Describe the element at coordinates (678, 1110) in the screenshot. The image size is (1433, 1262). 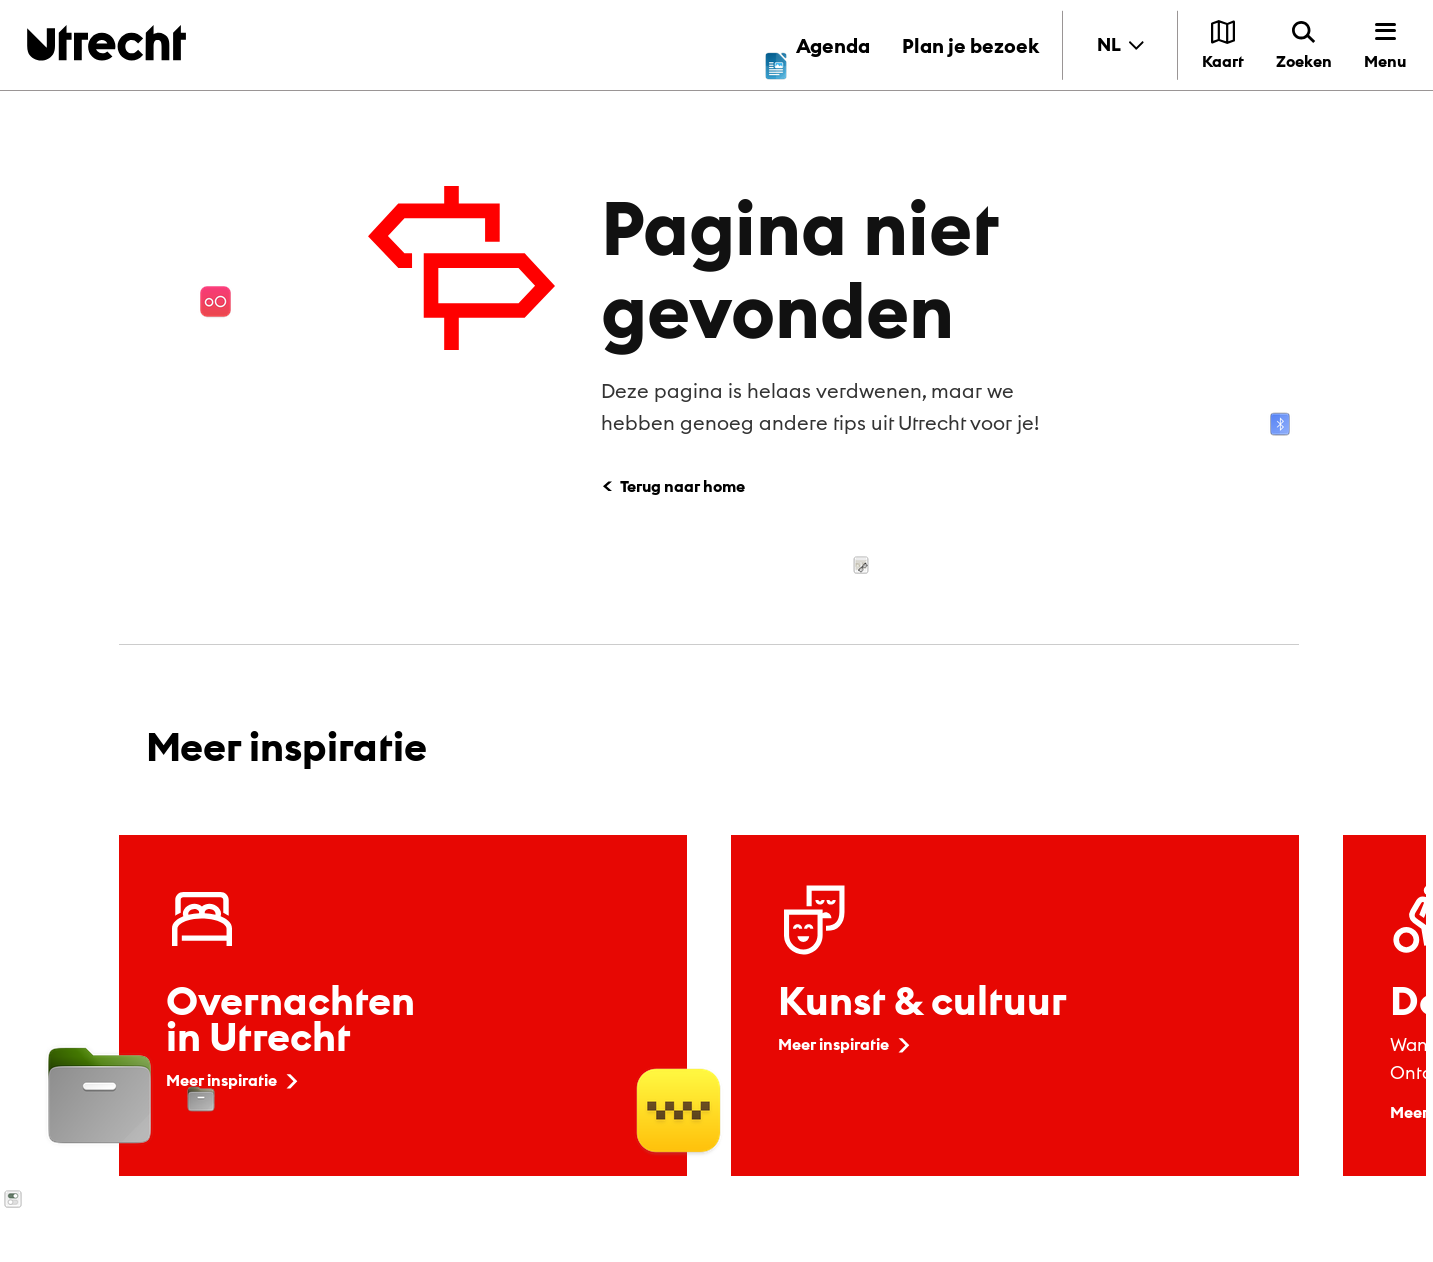
I see `open taxi or ride-hailing app` at that location.